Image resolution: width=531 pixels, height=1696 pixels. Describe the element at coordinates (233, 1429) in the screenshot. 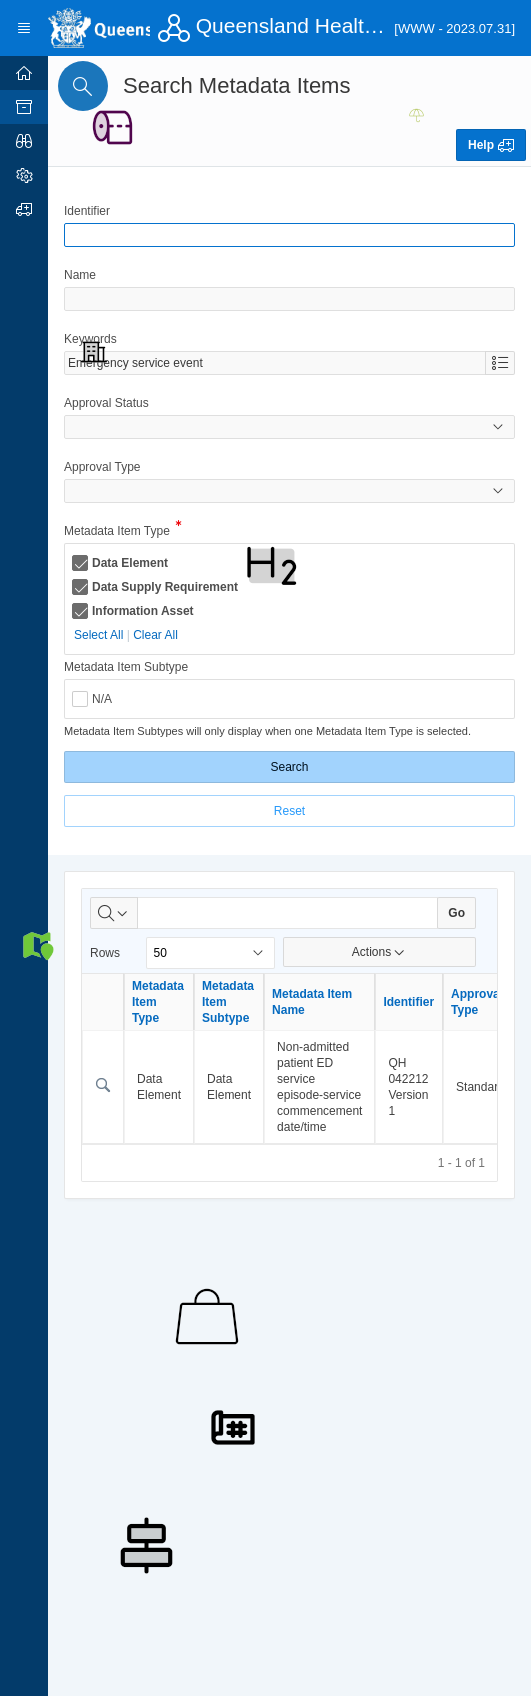

I see `view project blueprints or technical plans` at that location.